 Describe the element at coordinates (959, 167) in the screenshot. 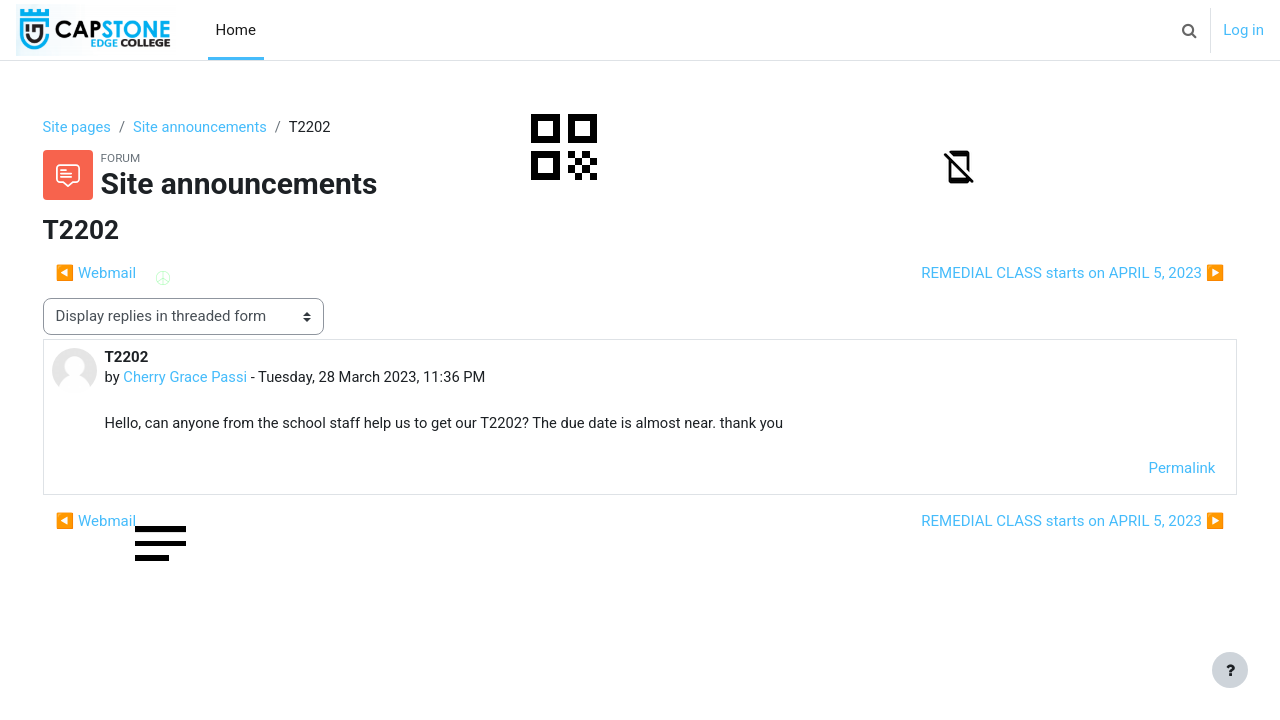

I see `mobile device is disabled or unavailable` at that location.